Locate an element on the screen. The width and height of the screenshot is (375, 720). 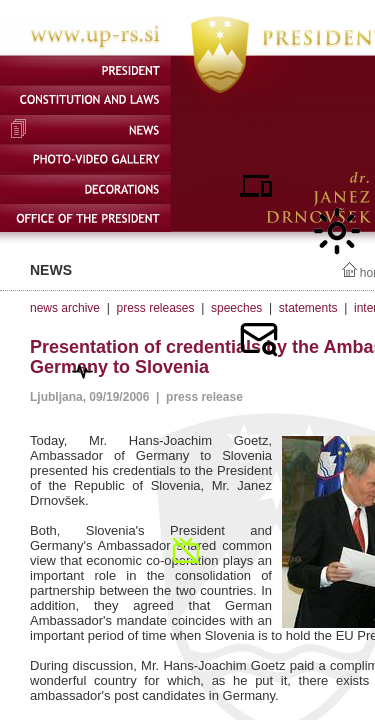
link to flickr photo sharing account is located at coordinates (294, 559).